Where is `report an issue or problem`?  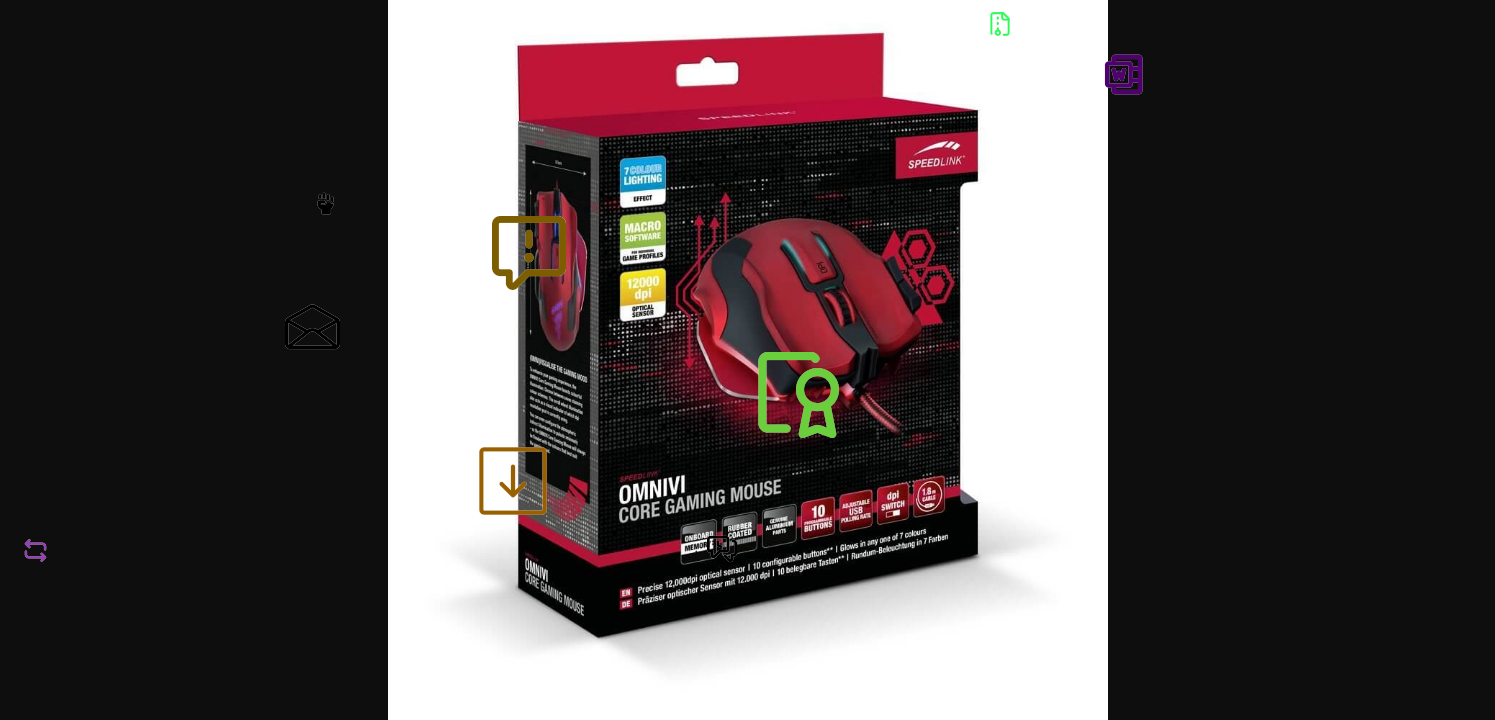
report an issue or problem is located at coordinates (529, 253).